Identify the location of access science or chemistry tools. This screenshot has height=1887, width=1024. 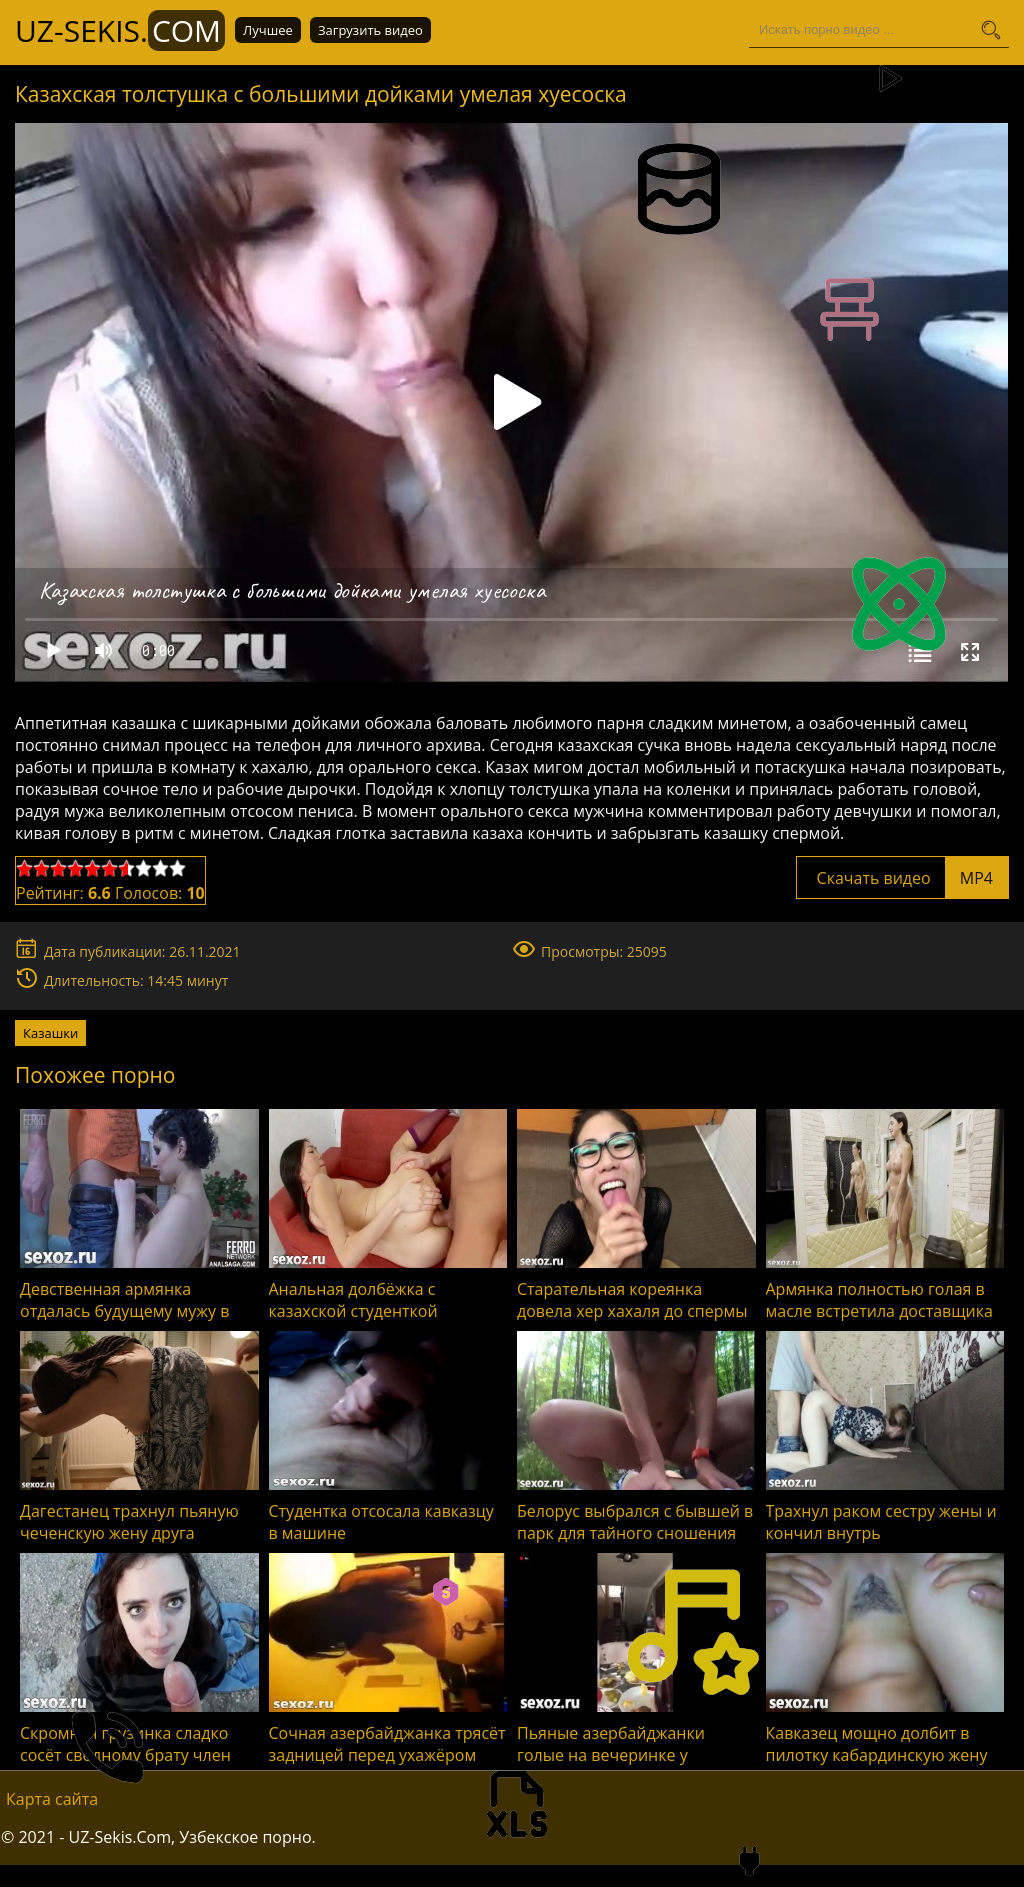
(899, 604).